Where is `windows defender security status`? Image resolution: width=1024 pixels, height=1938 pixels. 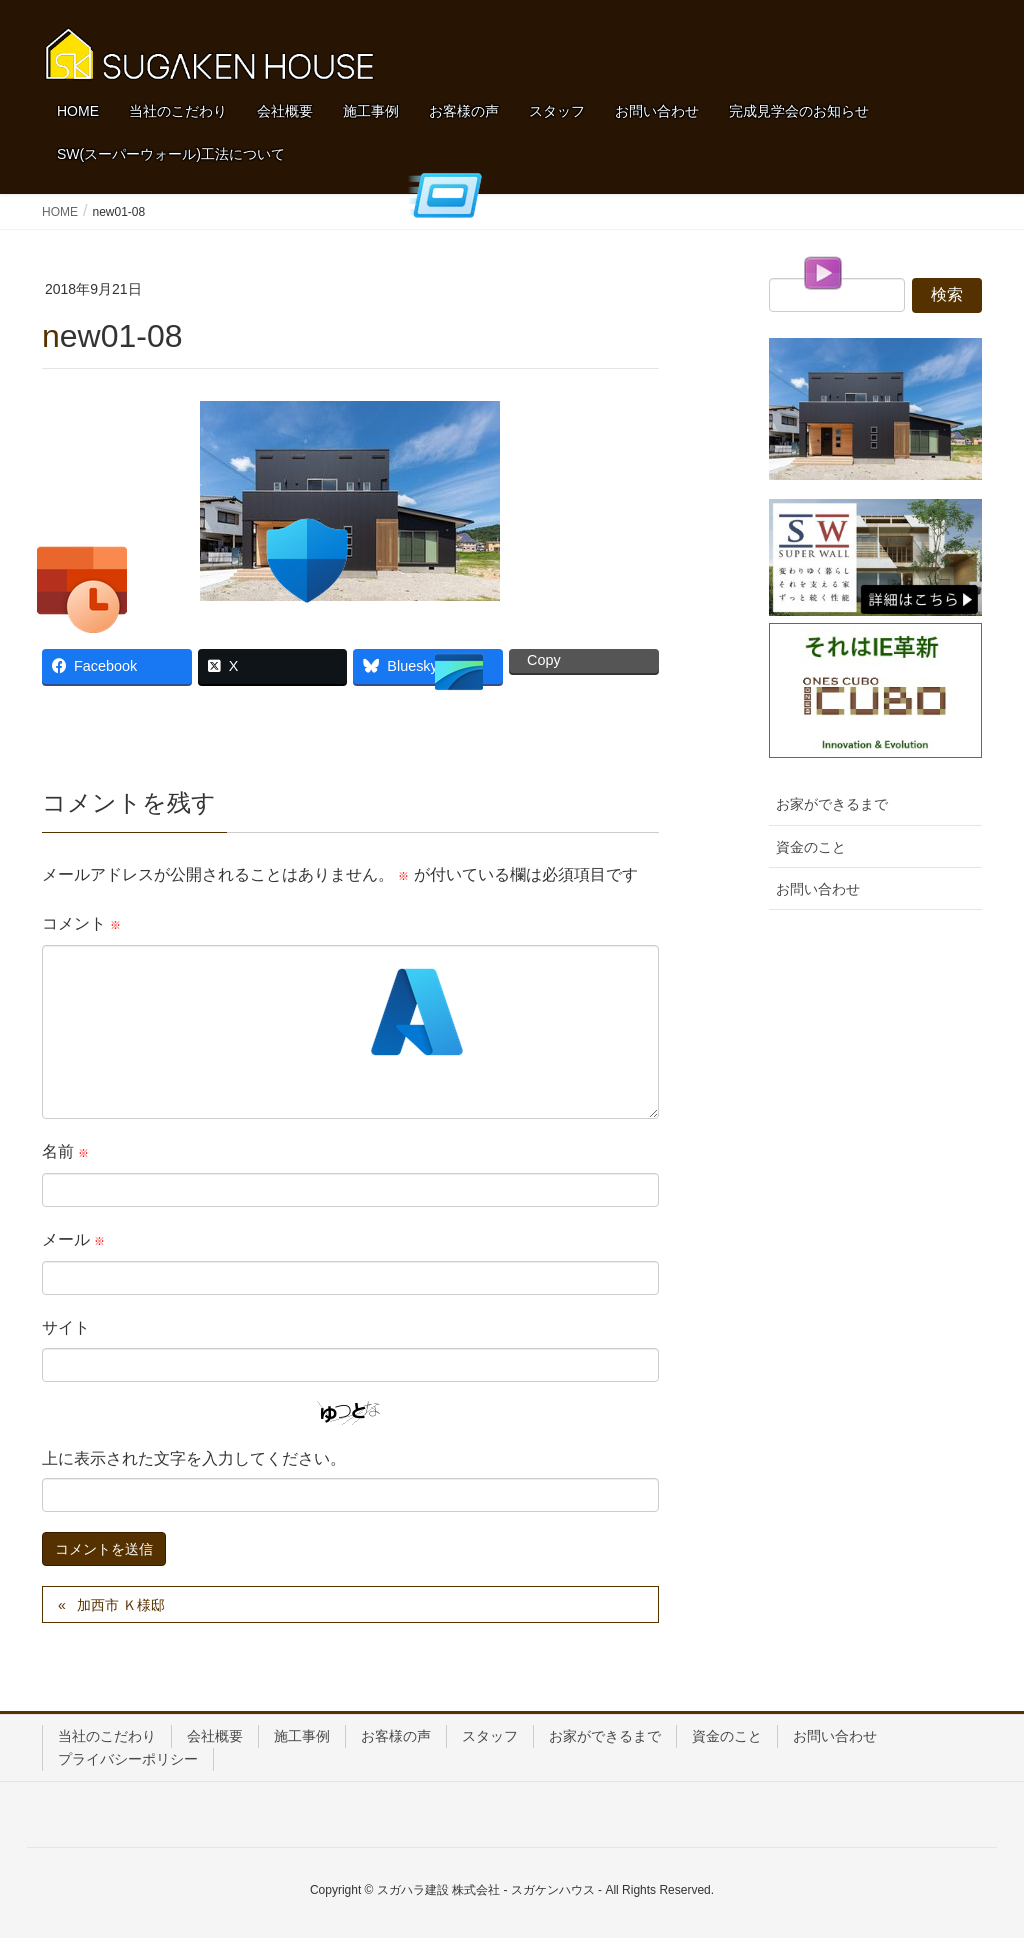 windows defender security status is located at coordinates (307, 561).